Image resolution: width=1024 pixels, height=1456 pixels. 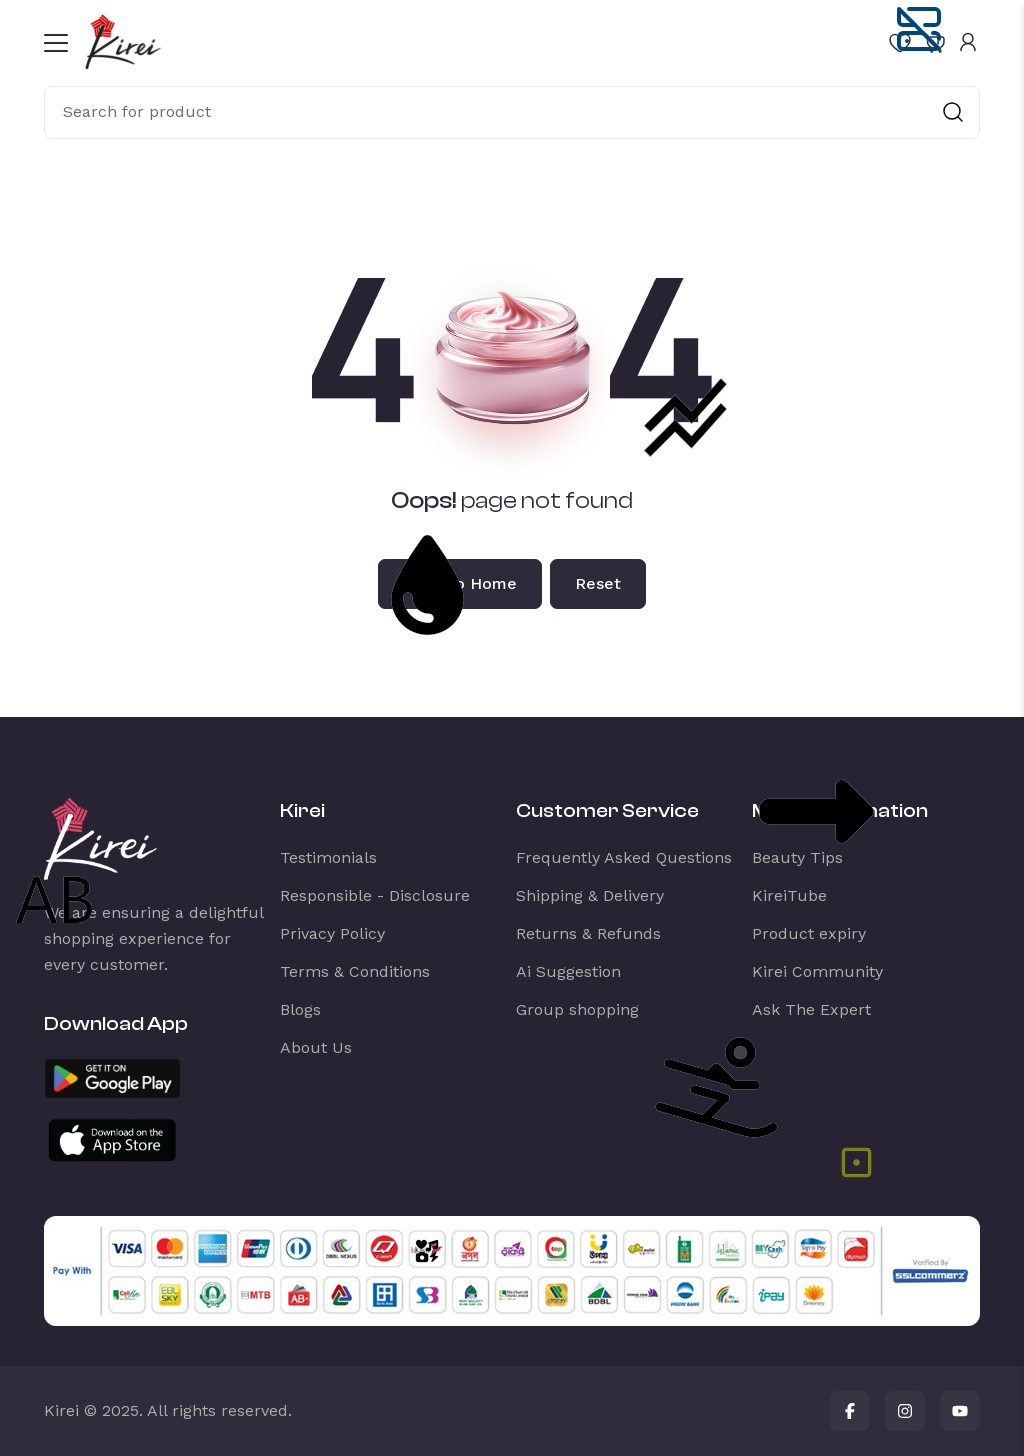 What do you see at coordinates (427, 1251) in the screenshot?
I see `browse icon library or icon collection` at bounding box center [427, 1251].